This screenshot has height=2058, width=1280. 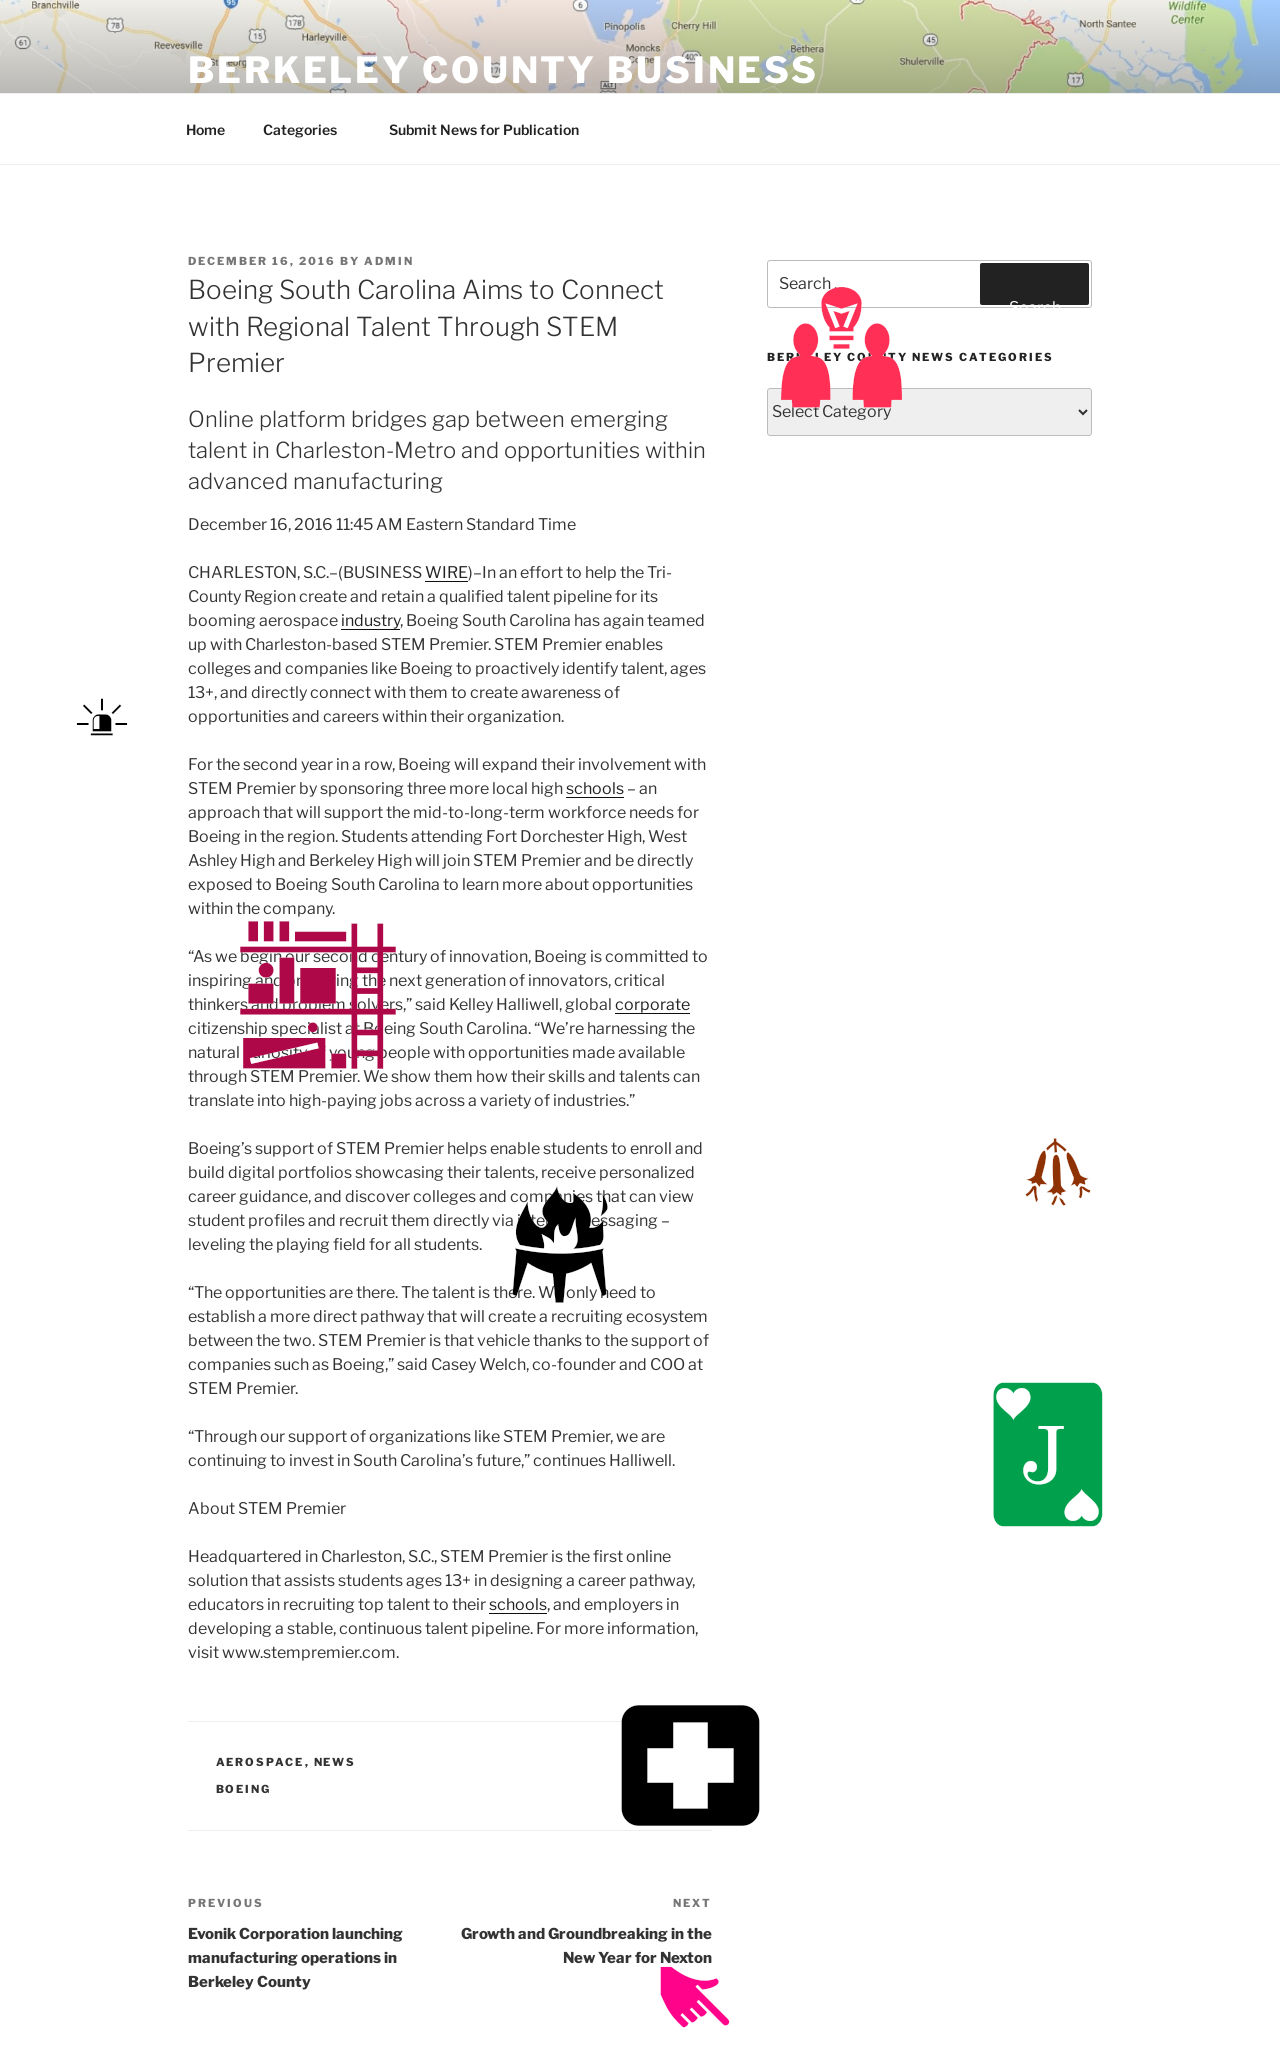 I want to click on indicates fire pit or outdoor heating element, so click(x=559, y=1244).